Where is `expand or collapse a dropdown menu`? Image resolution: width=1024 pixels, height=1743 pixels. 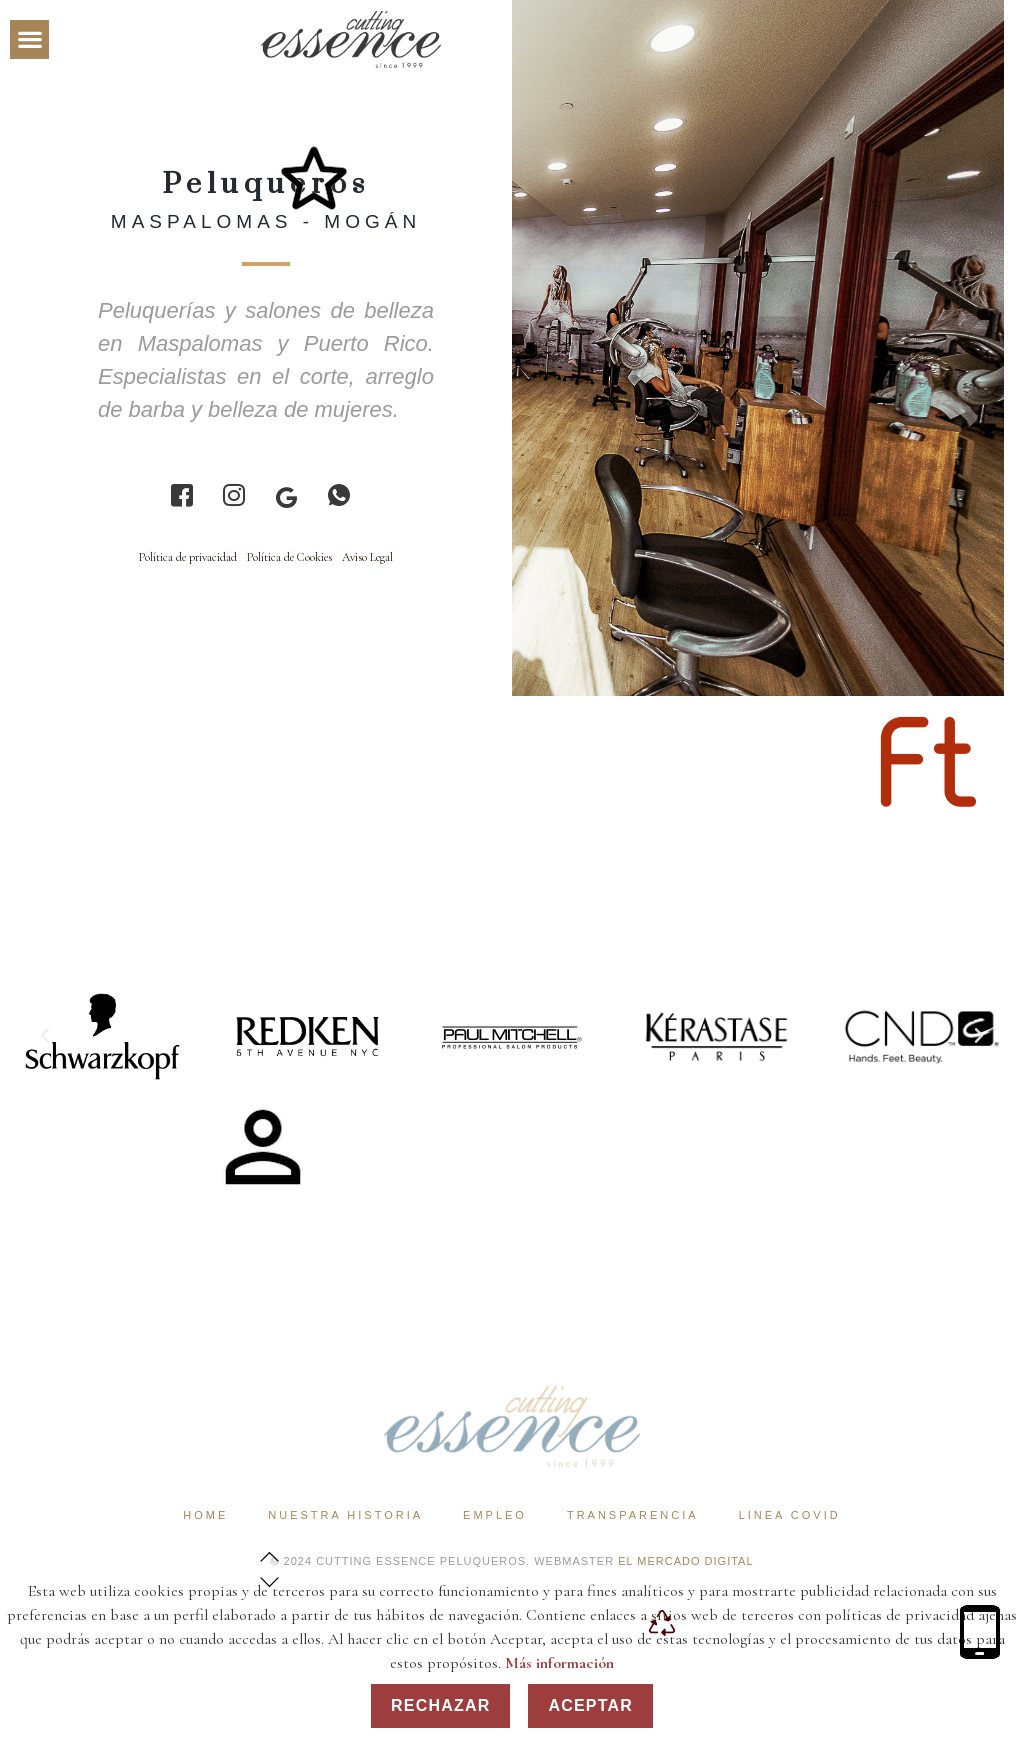 expand or collapse a dropdown menu is located at coordinates (269, 1569).